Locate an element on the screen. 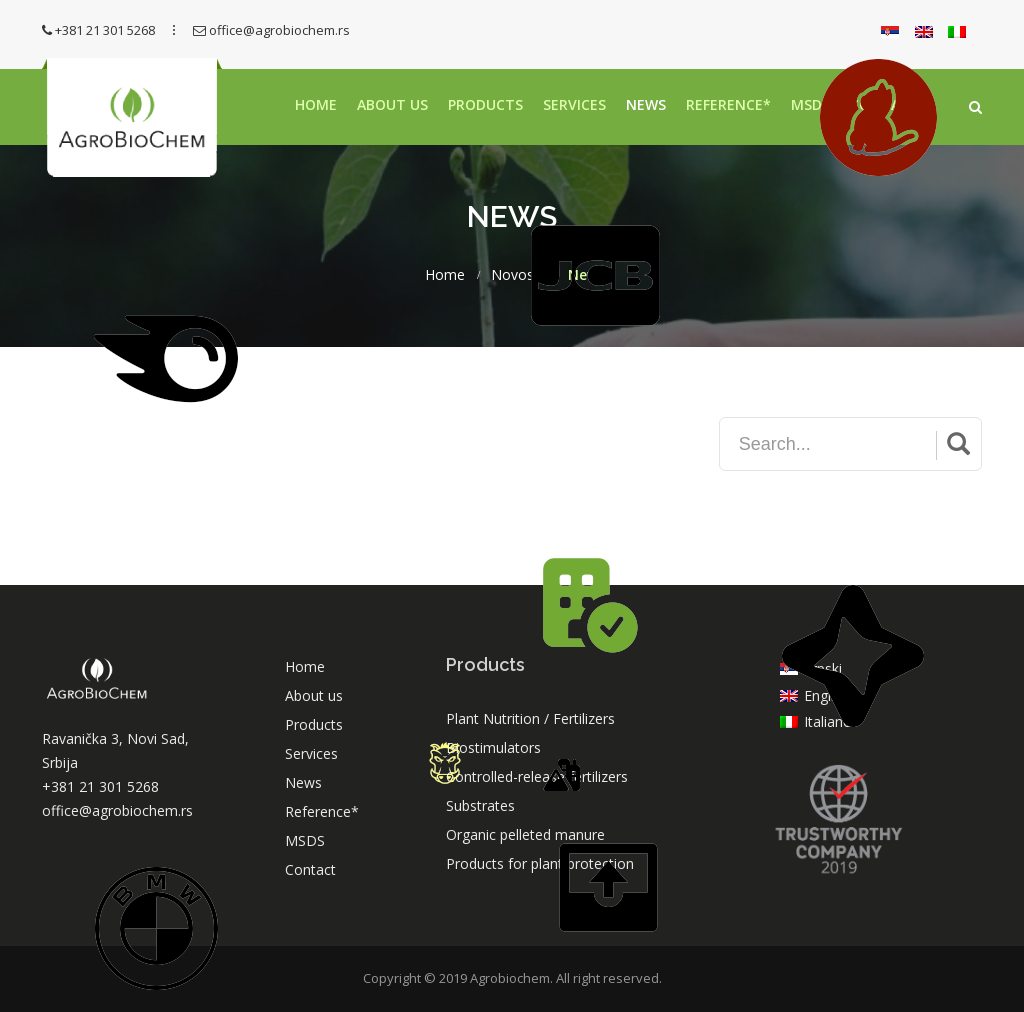 This screenshot has height=1012, width=1024. verified business or building location is located at coordinates (587, 602).